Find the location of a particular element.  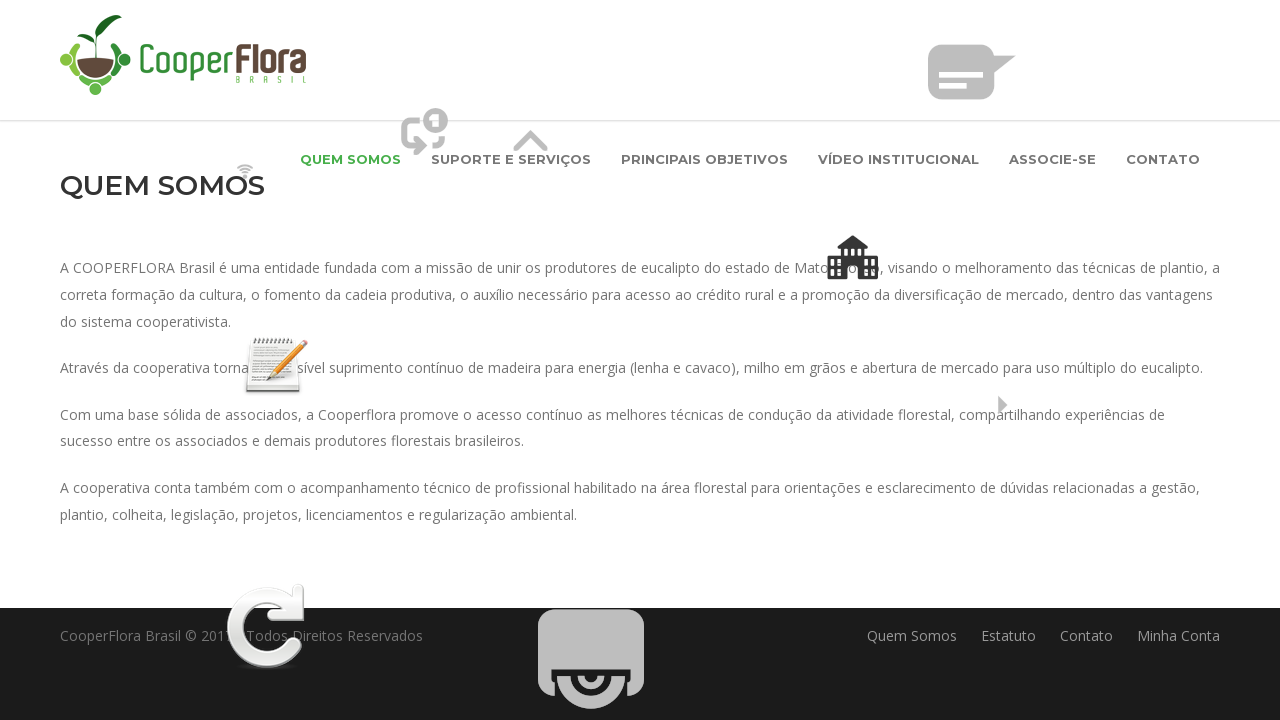

repeat current song in playlist is located at coordinates (423, 133).